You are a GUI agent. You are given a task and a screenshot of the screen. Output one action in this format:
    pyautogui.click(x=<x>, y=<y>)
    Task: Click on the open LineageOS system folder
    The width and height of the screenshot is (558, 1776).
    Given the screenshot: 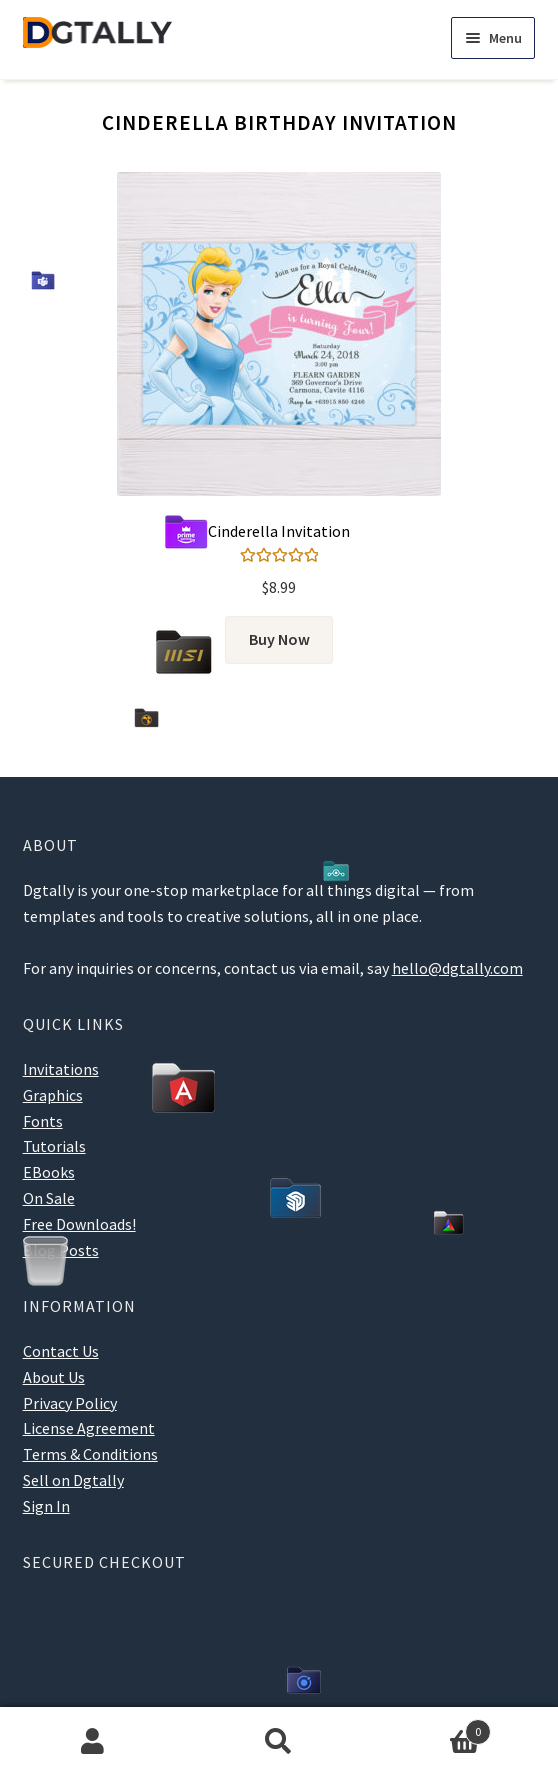 What is the action you would take?
    pyautogui.click(x=336, y=872)
    